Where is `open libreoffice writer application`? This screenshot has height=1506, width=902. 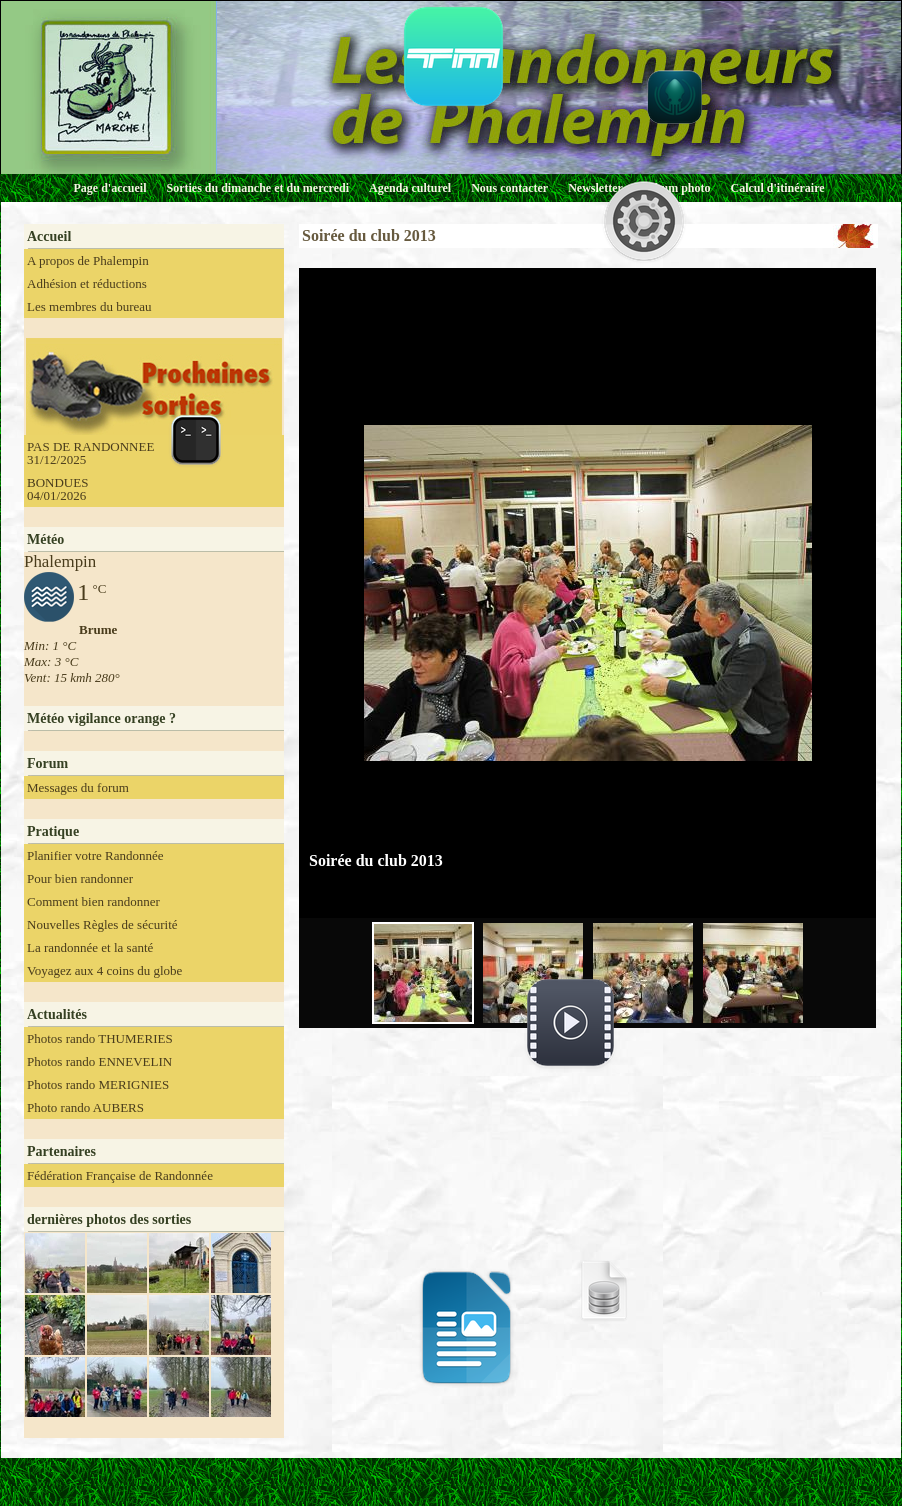
open libreoffice writer application is located at coordinates (466, 1327).